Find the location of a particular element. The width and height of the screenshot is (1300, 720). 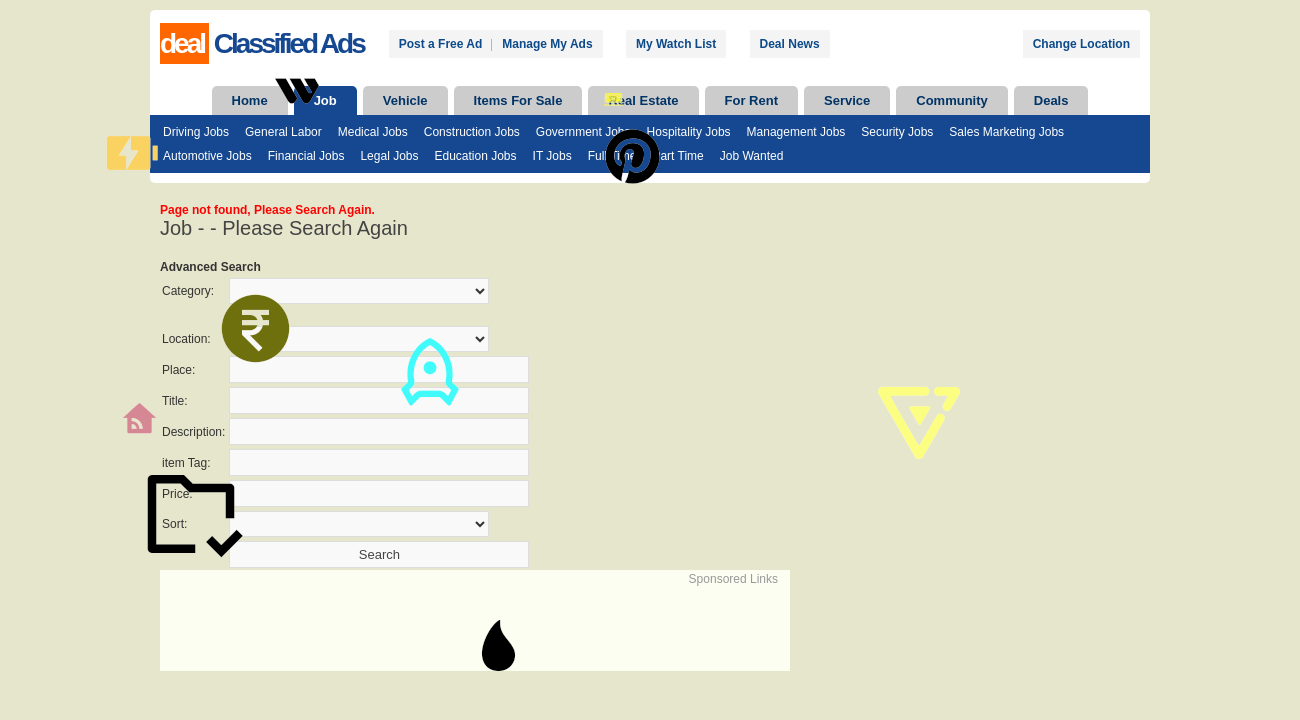

indicates battery is currently charging is located at coordinates (131, 153).